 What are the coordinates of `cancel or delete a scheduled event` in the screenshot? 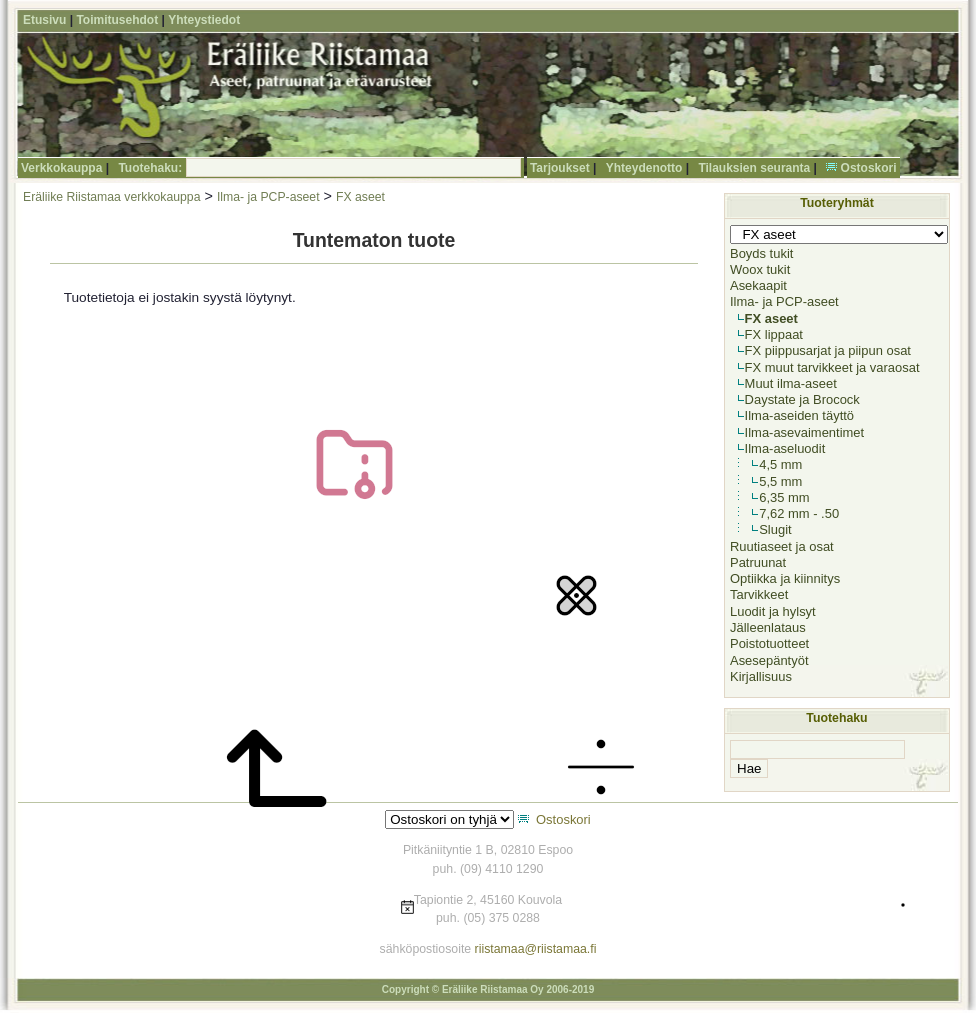 It's located at (407, 907).